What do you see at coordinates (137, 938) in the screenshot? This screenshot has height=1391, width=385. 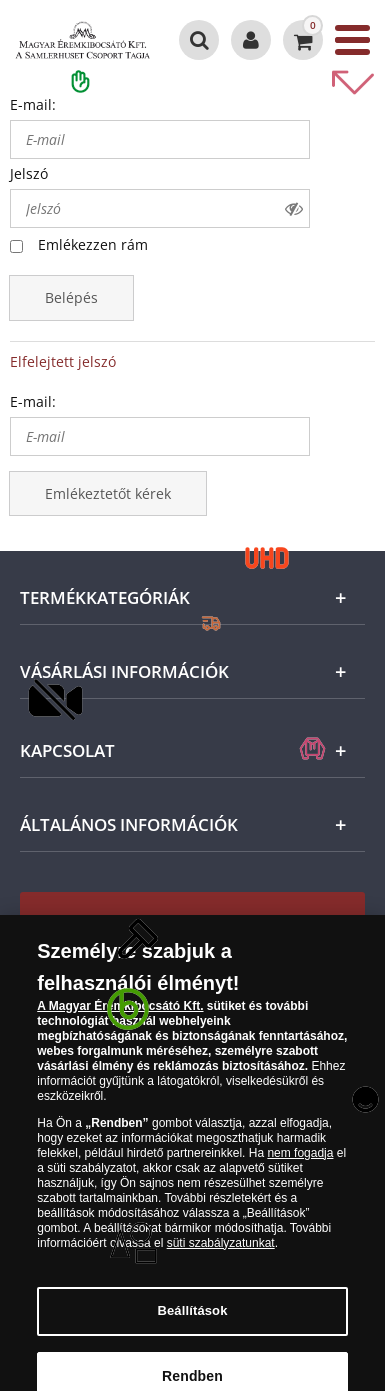 I see `access tools or settings` at bounding box center [137, 938].